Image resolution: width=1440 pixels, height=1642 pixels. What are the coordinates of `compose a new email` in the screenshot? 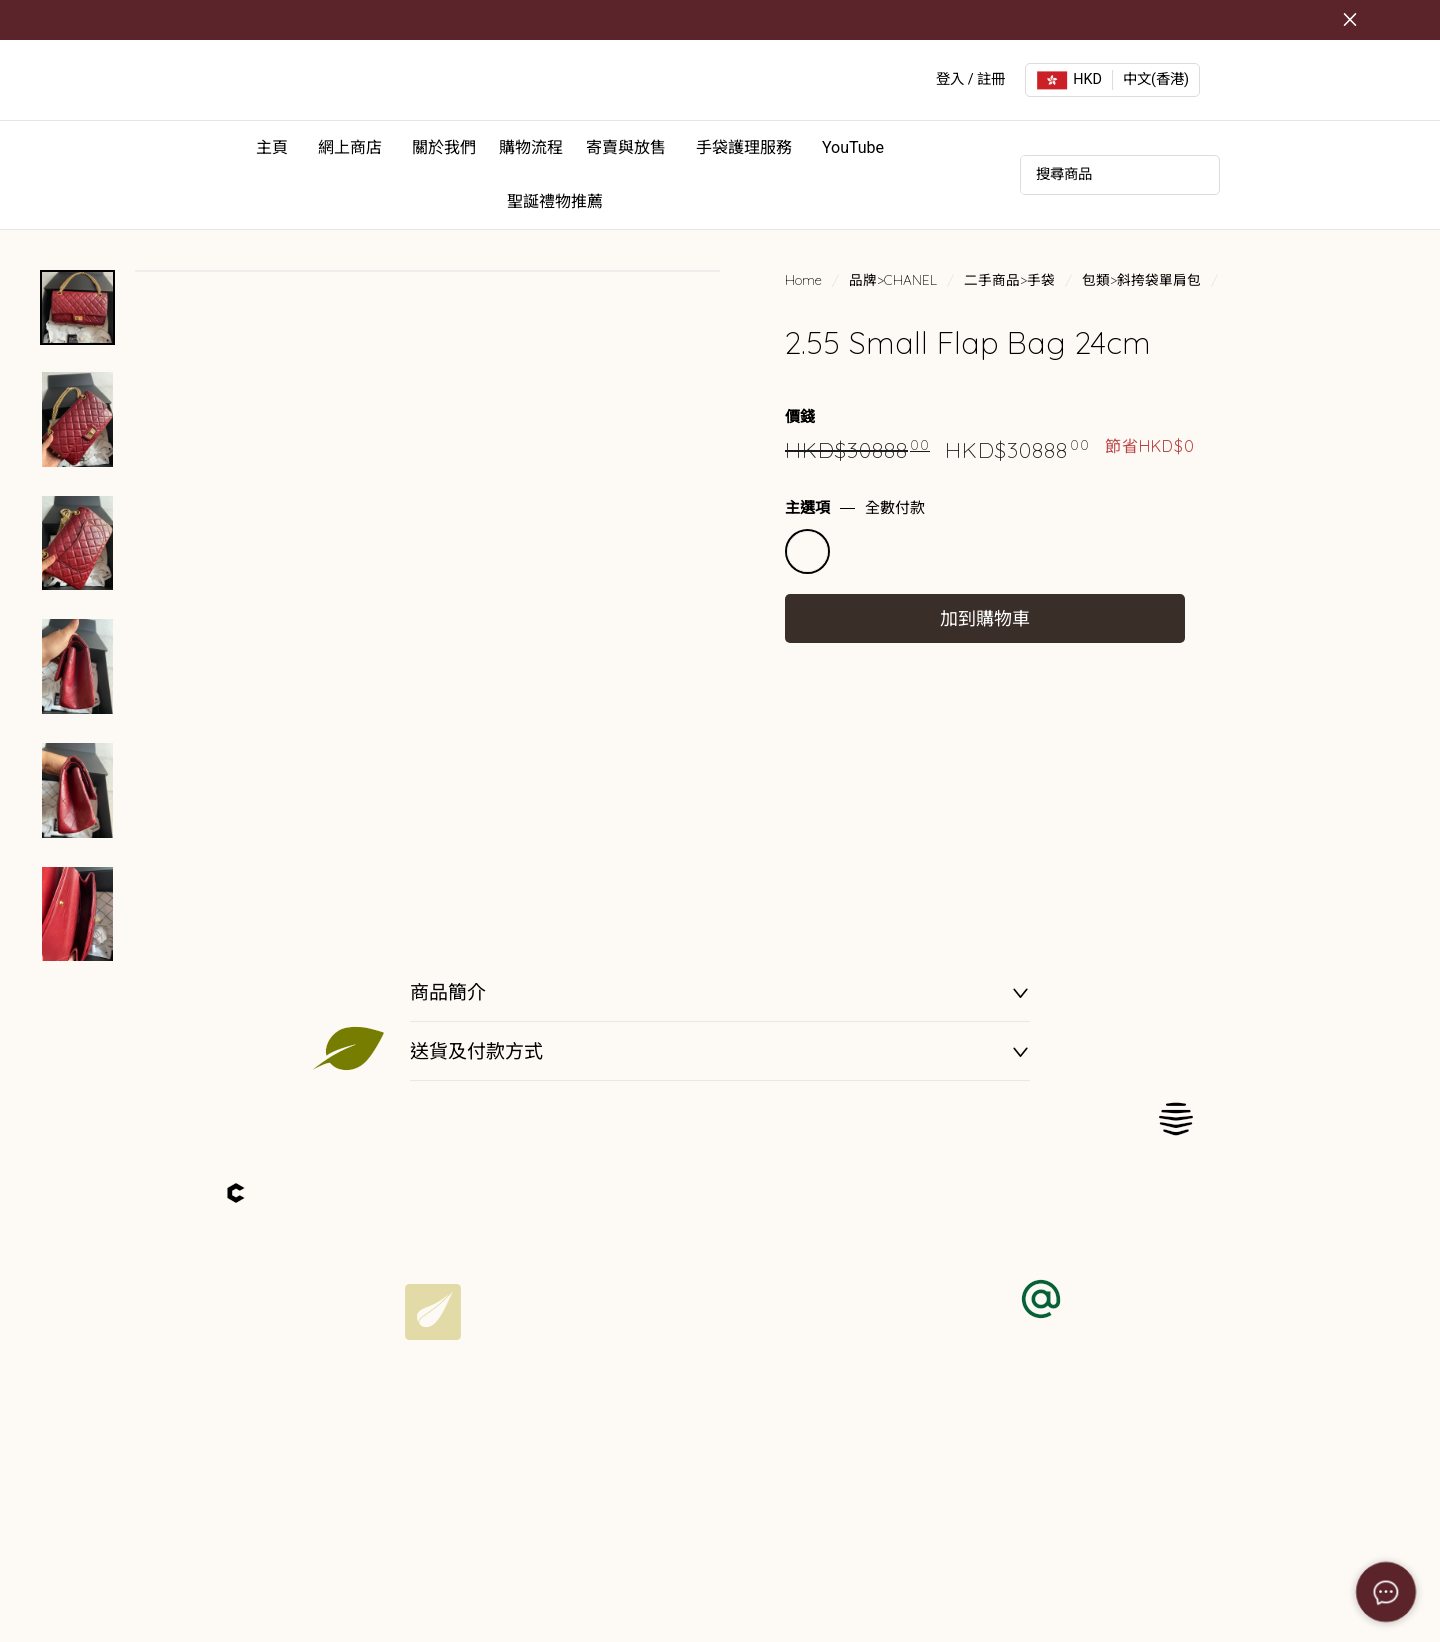 It's located at (1041, 1299).